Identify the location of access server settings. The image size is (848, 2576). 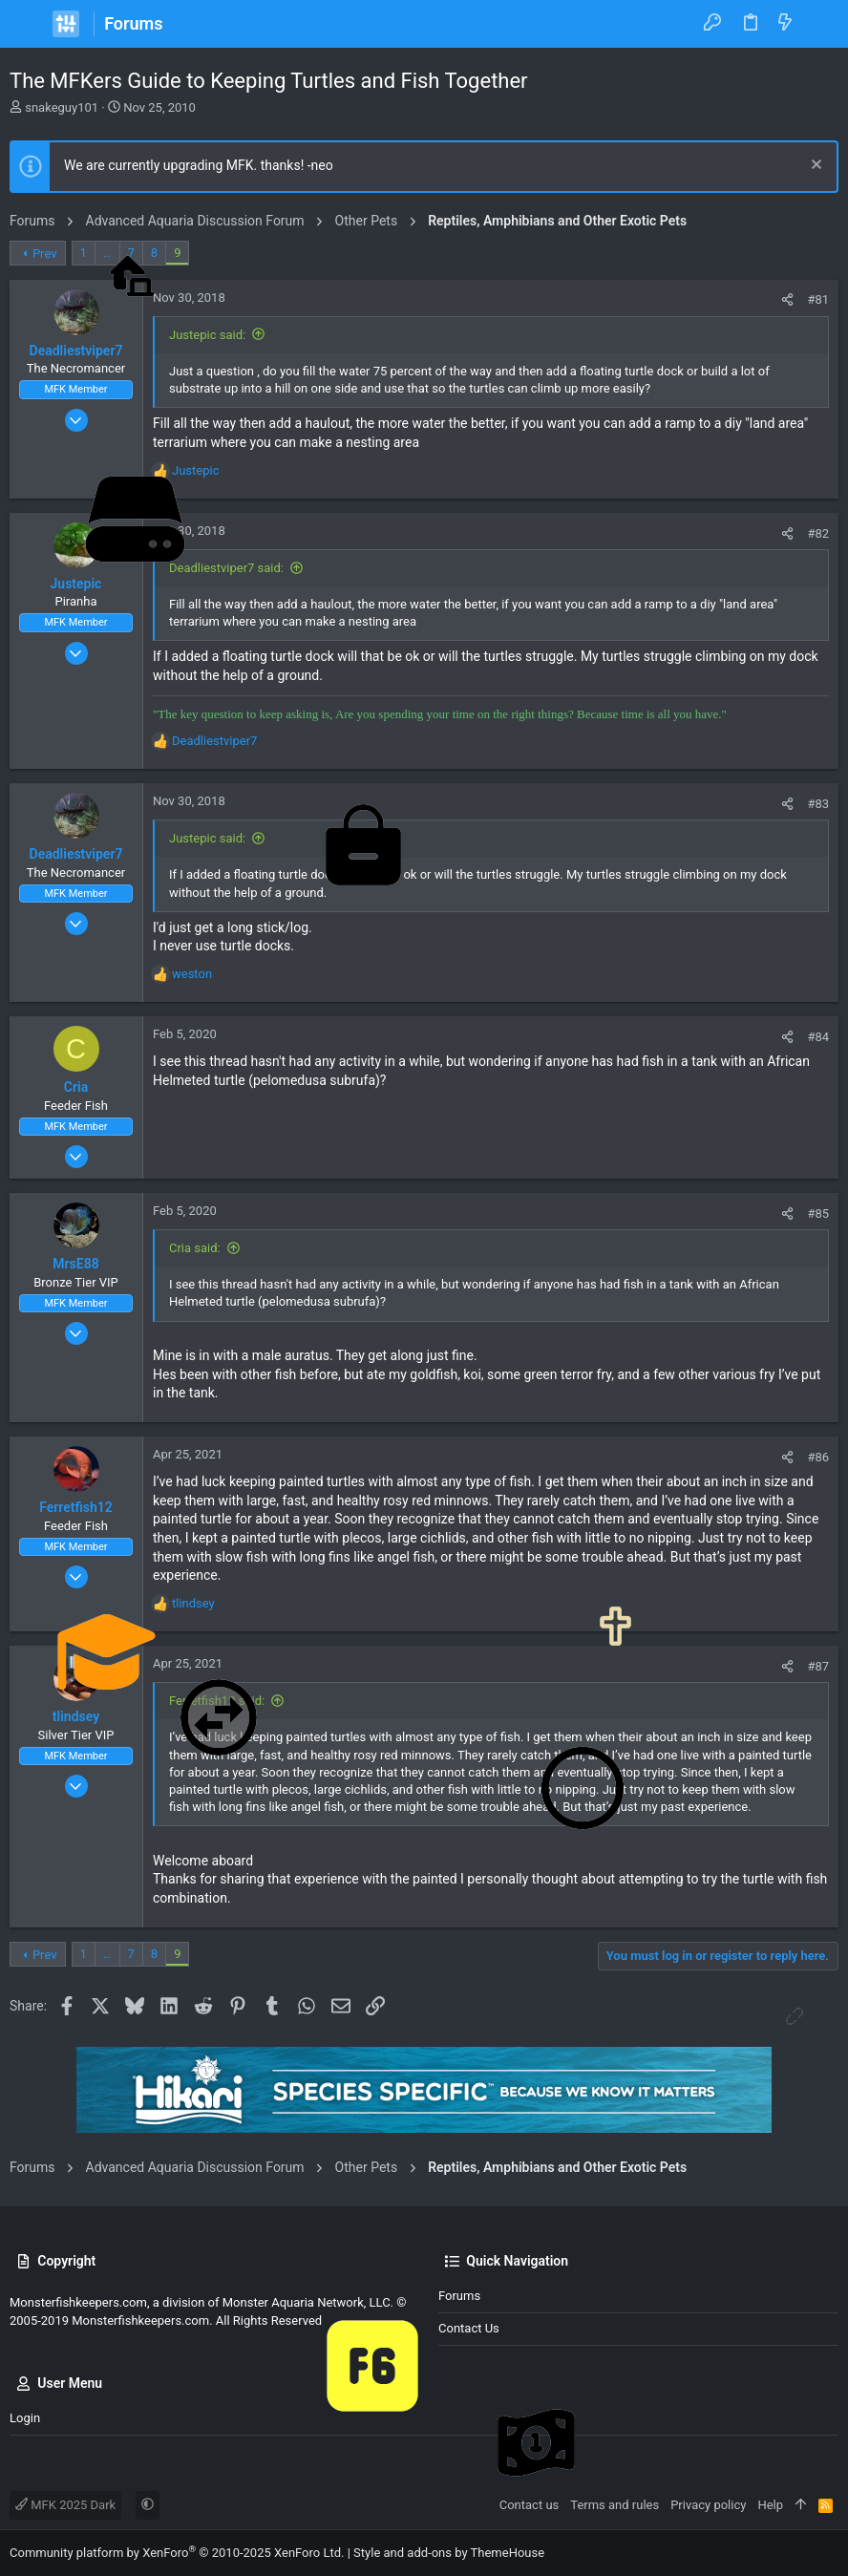
(135, 519).